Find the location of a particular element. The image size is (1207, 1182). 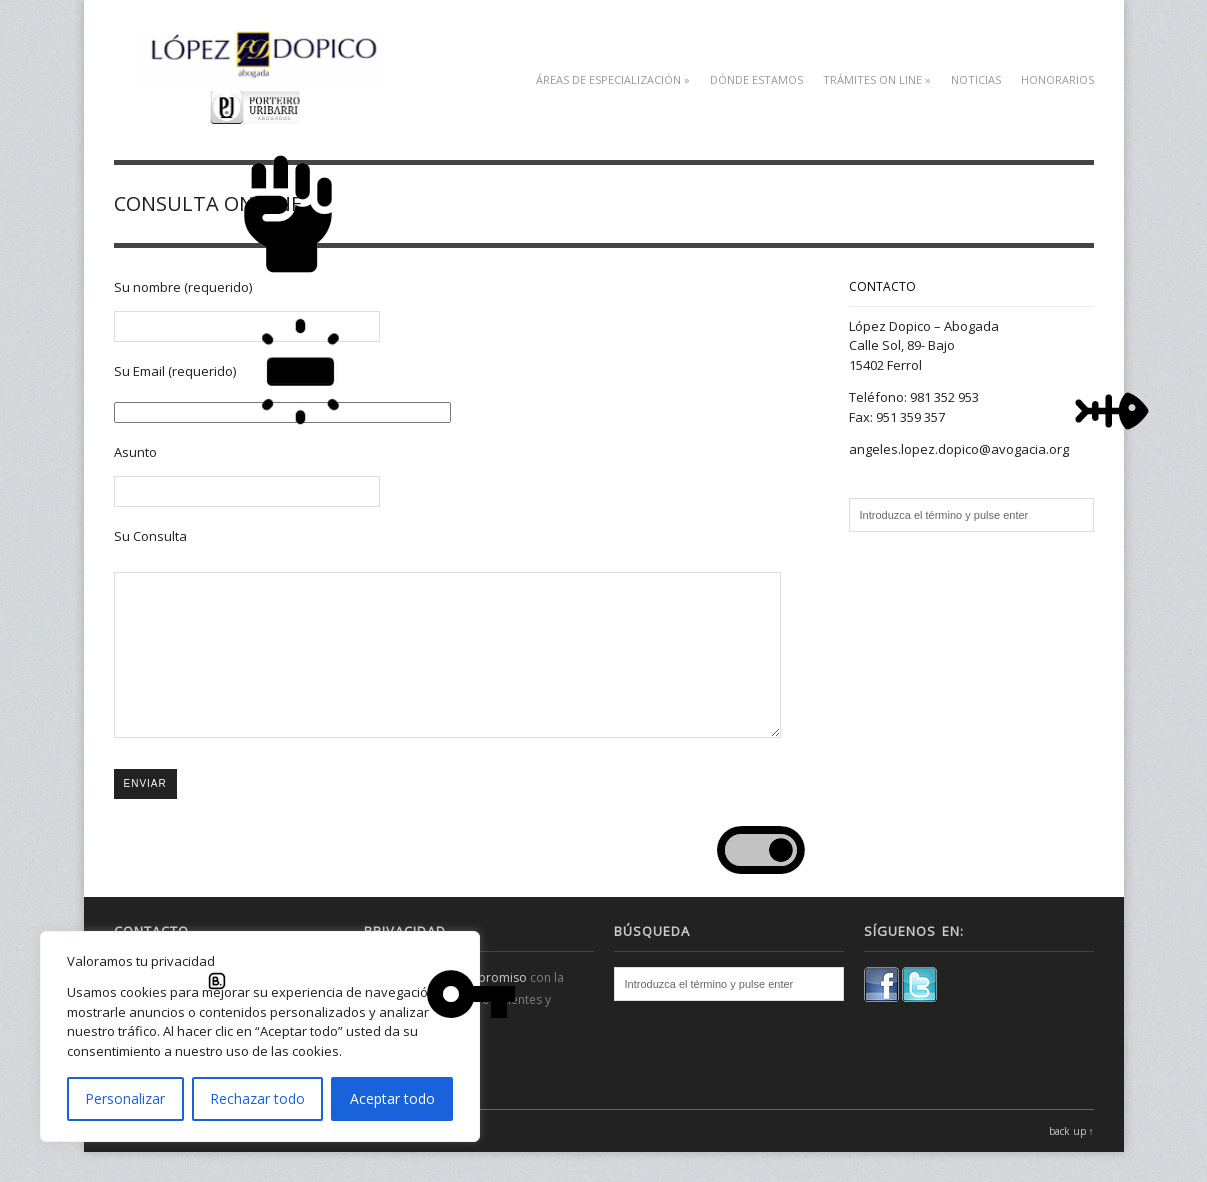

show solidarity or support for a cause is located at coordinates (288, 214).